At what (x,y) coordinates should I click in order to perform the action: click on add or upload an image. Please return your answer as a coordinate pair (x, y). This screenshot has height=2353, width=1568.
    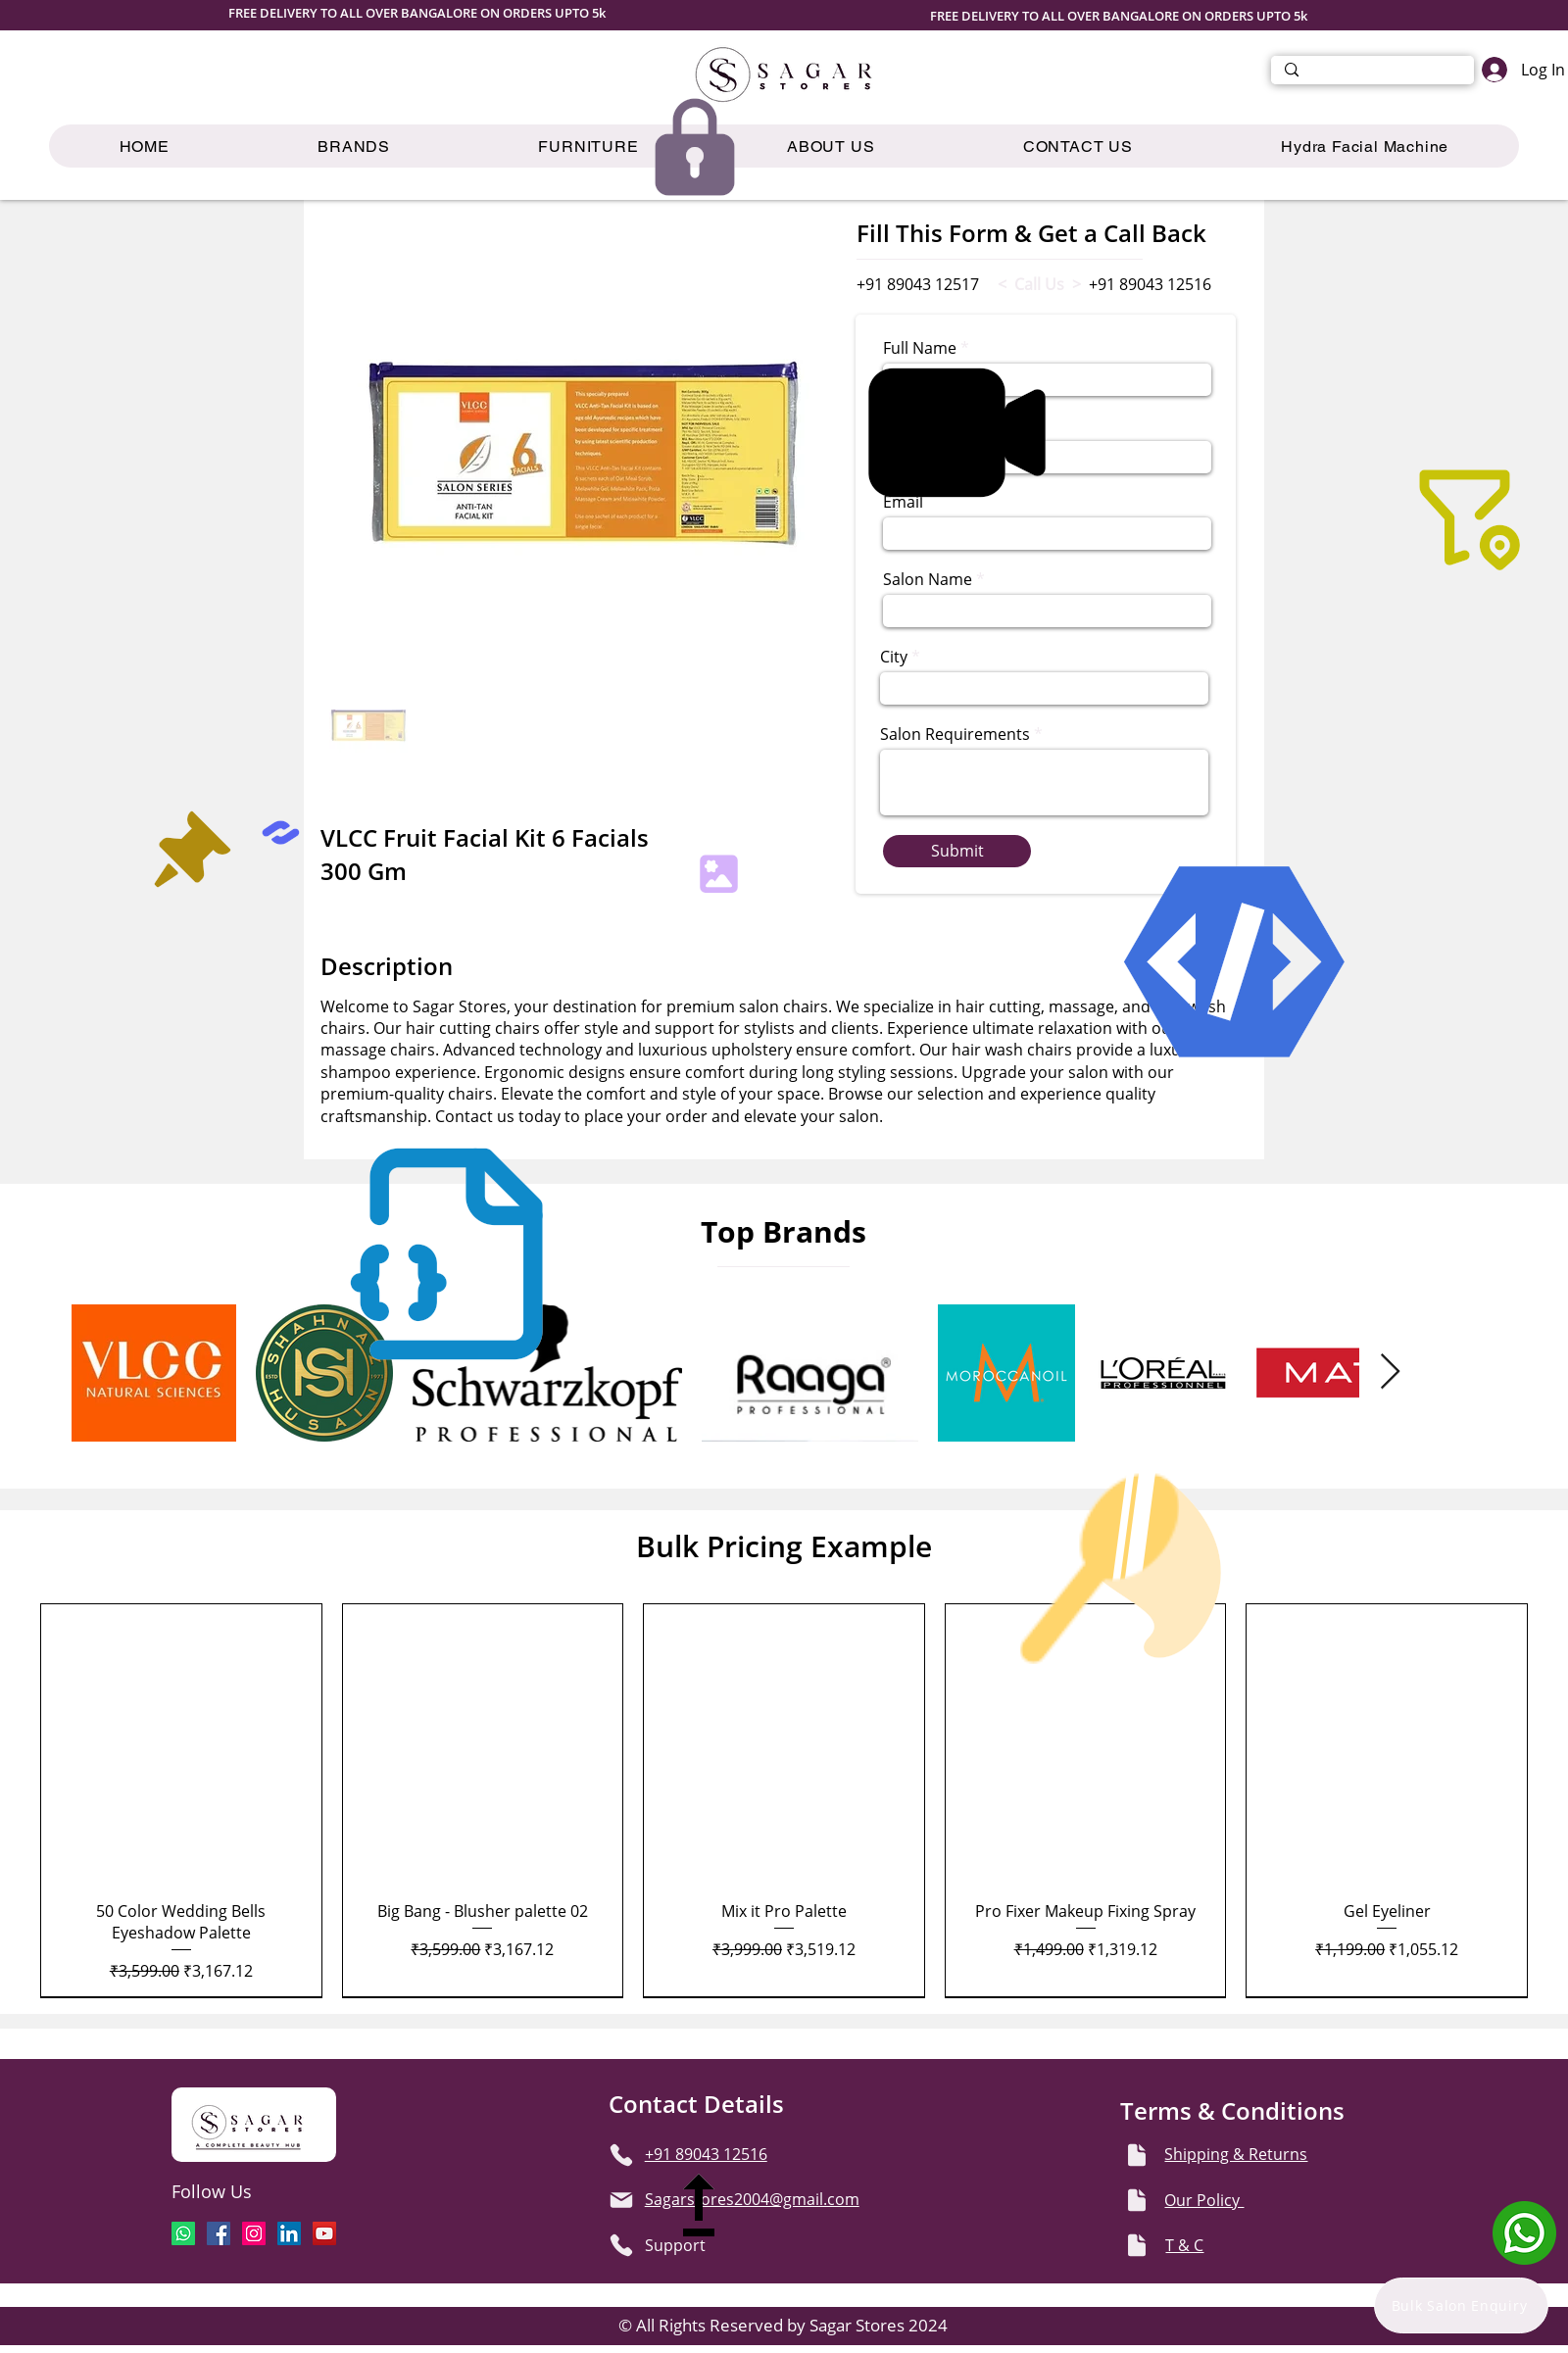
    Looking at the image, I should click on (718, 873).